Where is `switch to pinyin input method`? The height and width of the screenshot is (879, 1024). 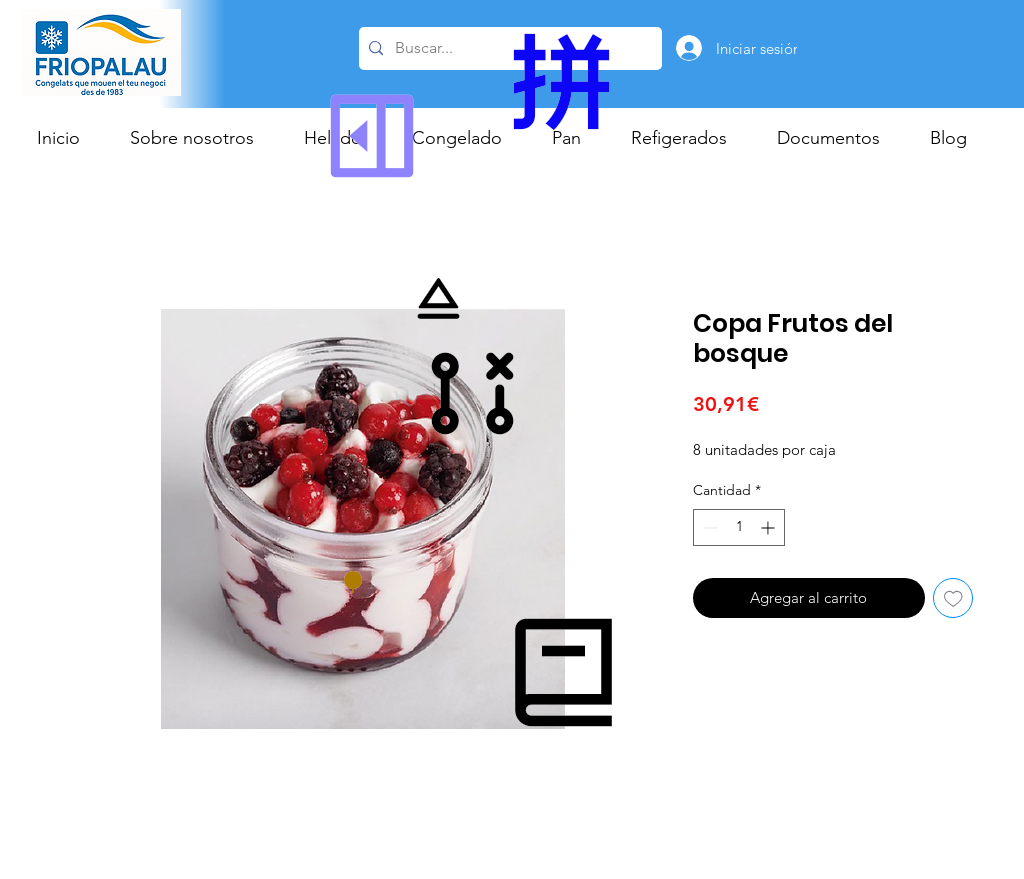 switch to pinyin input method is located at coordinates (561, 81).